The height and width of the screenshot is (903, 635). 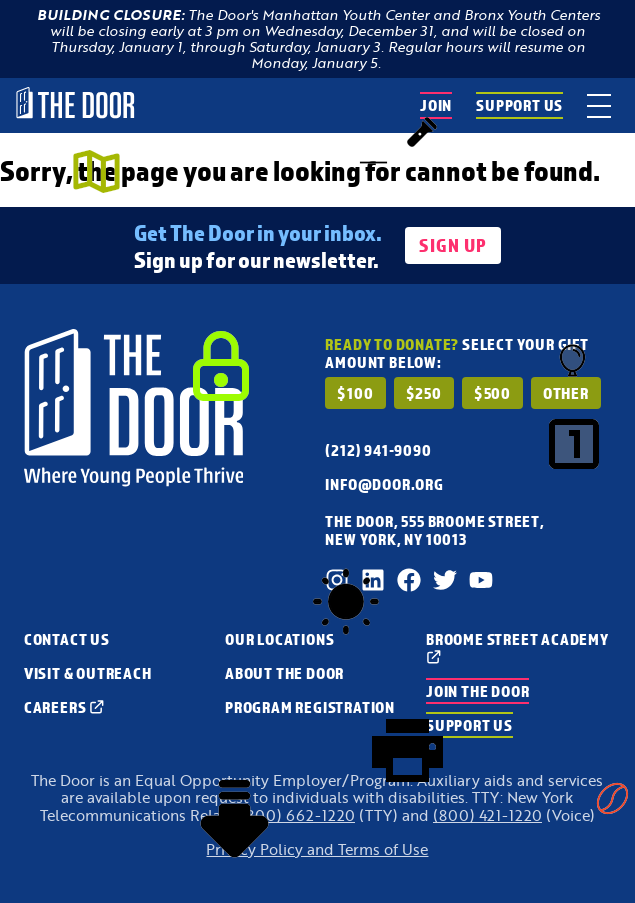 I want to click on lock or secure this item, so click(x=221, y=366).